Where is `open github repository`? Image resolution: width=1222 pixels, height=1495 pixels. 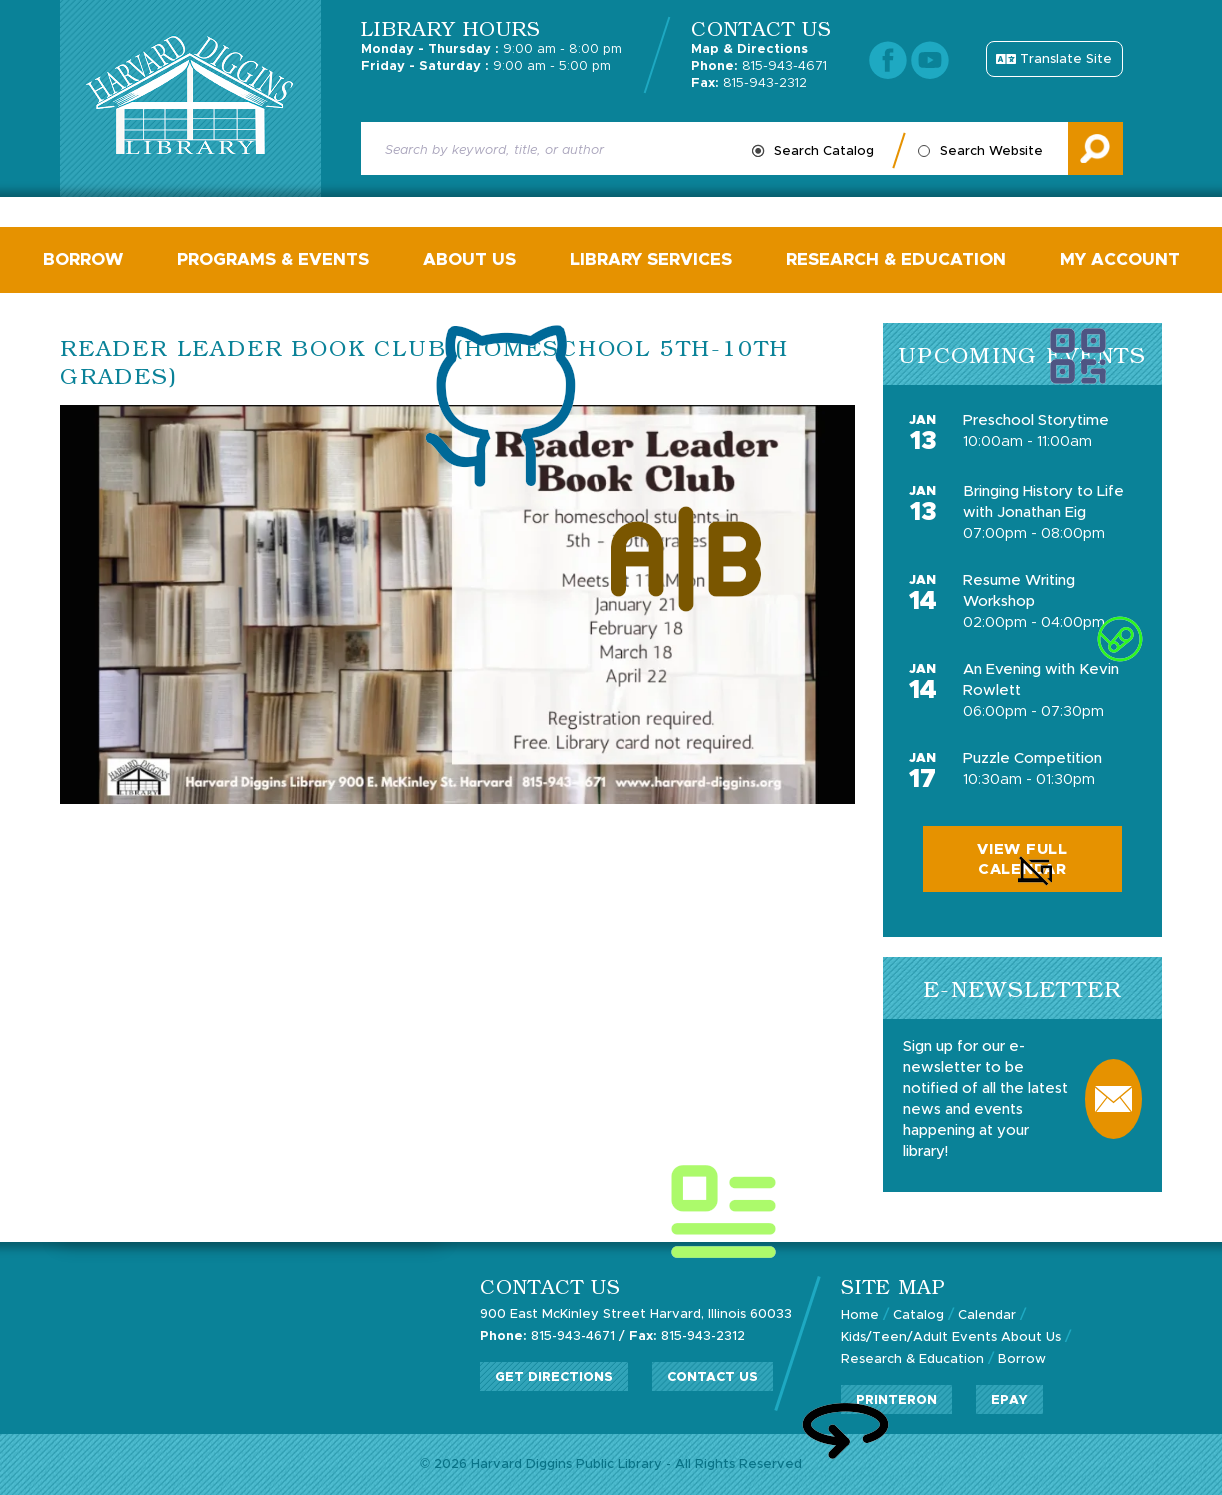 open github repository is located at coordinates (499, 406).